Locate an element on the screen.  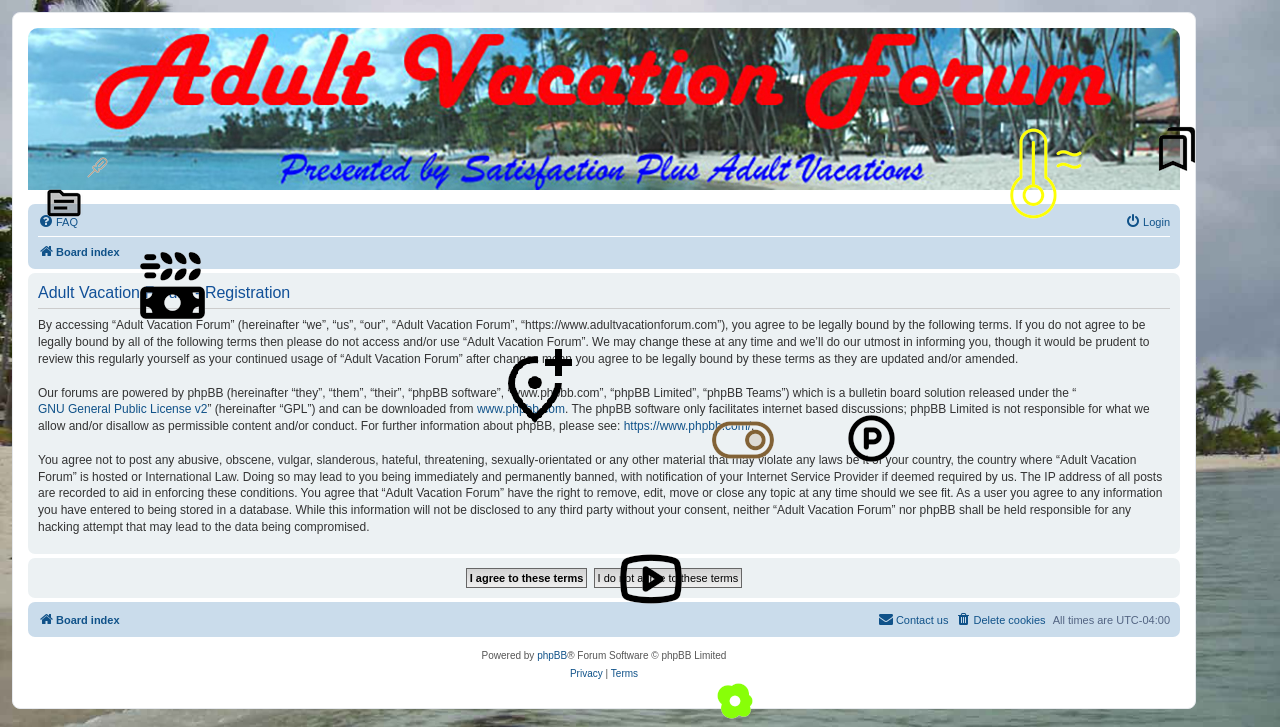
access agricultural subsidies or farm payments is located at coordinates (172, 286).